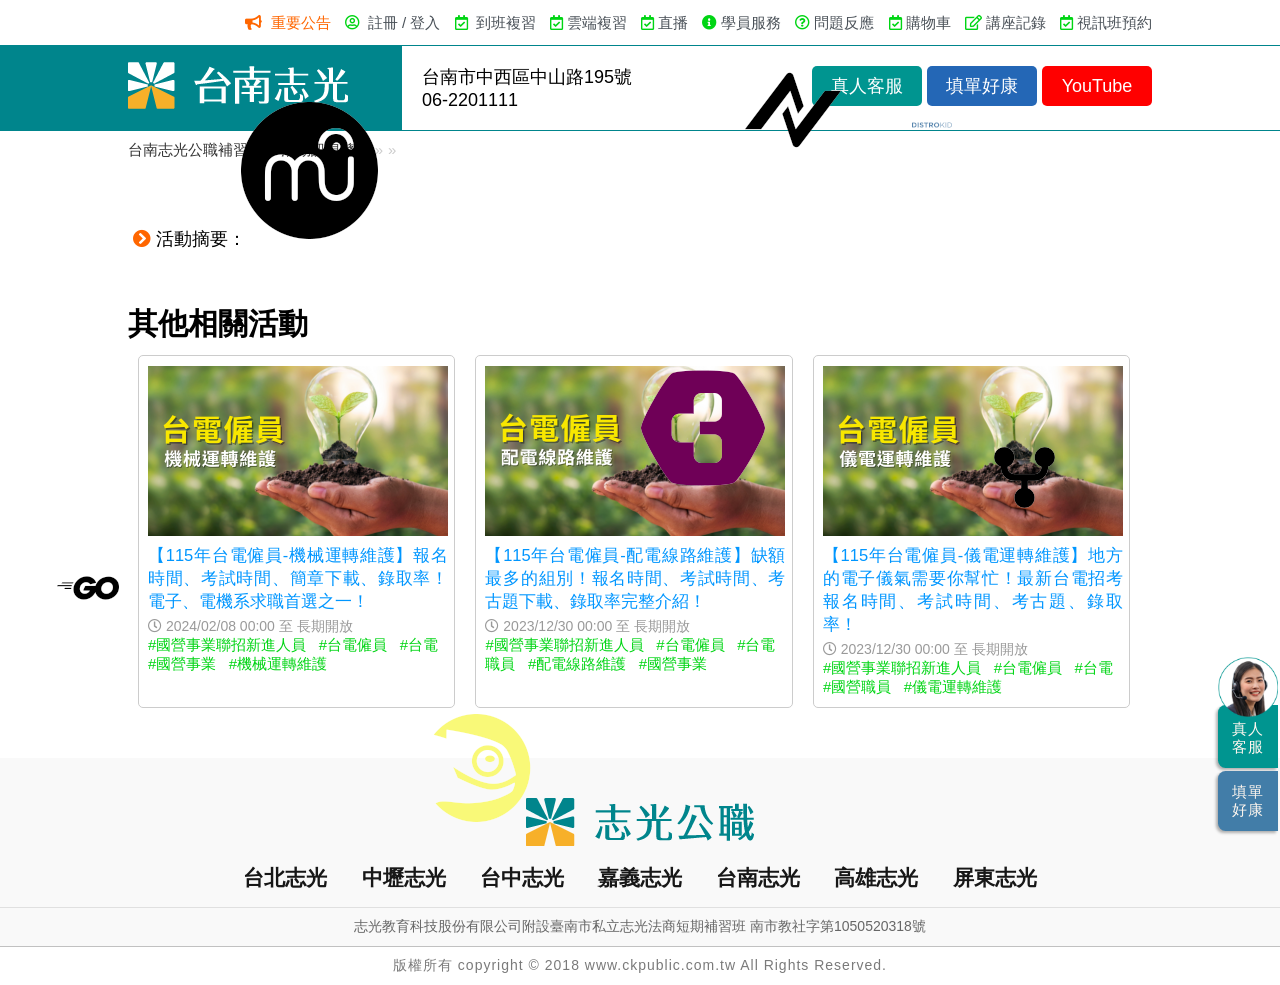 Image resolution: width=1280 pixels, height=985 pixels. What do you see at coordinates (482, 768) in the screenshot?
I see `openSUSE Linux distribution logo` at bounding box center [482, 768].